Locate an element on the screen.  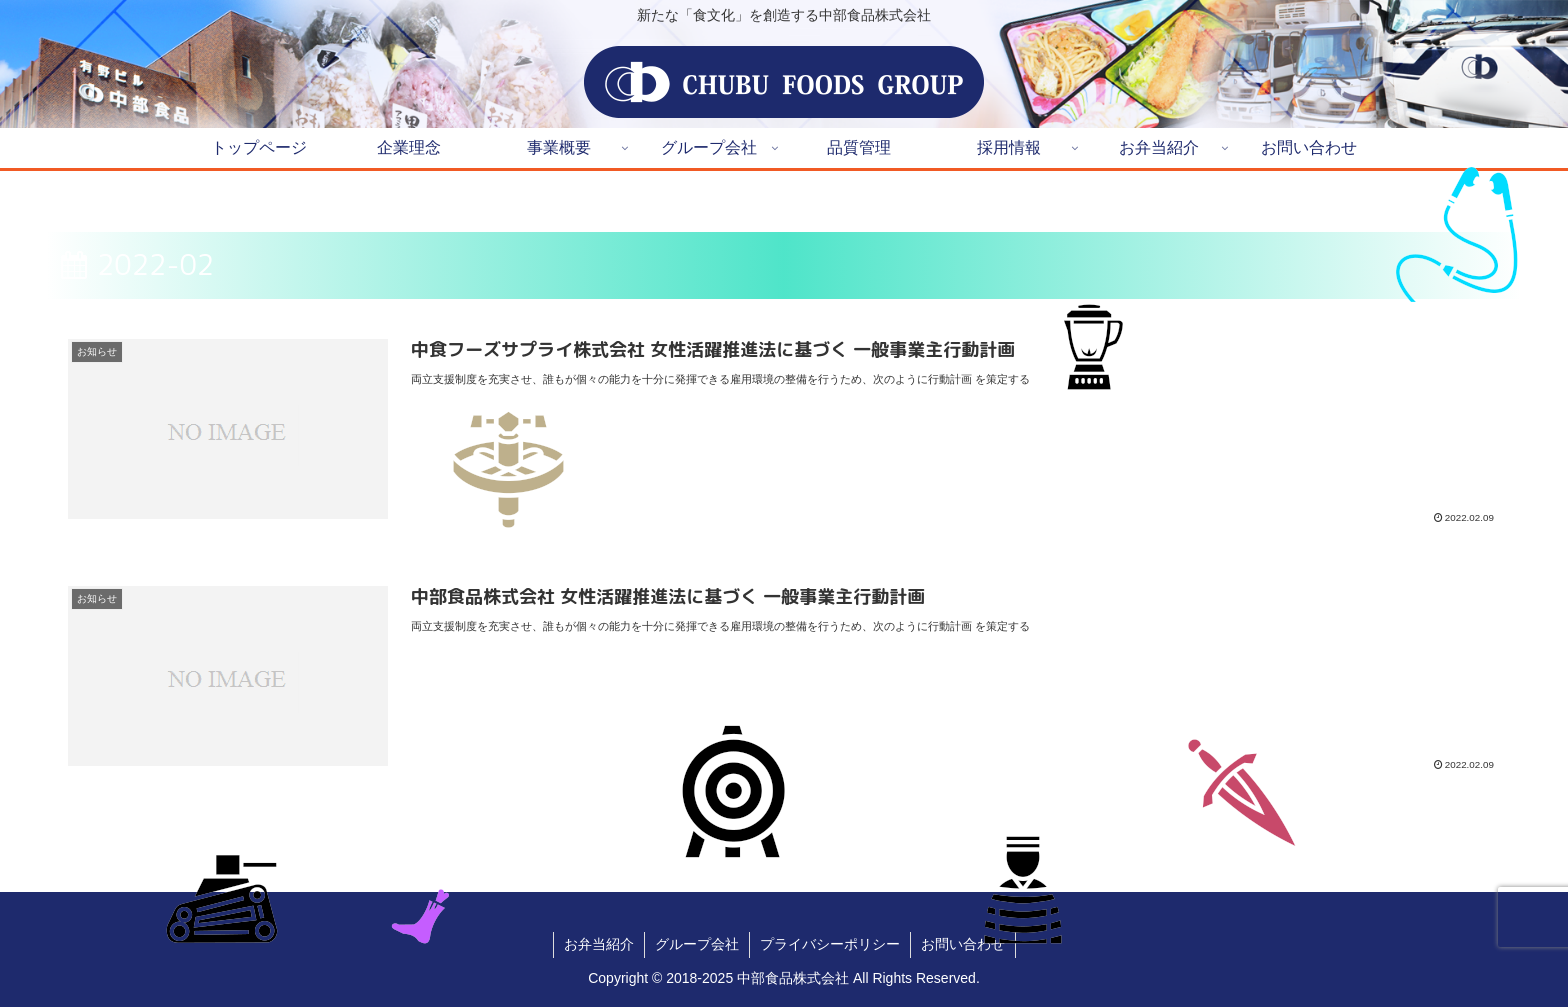
select a tank unit in a strategy game is located at coordinates (222, 892).